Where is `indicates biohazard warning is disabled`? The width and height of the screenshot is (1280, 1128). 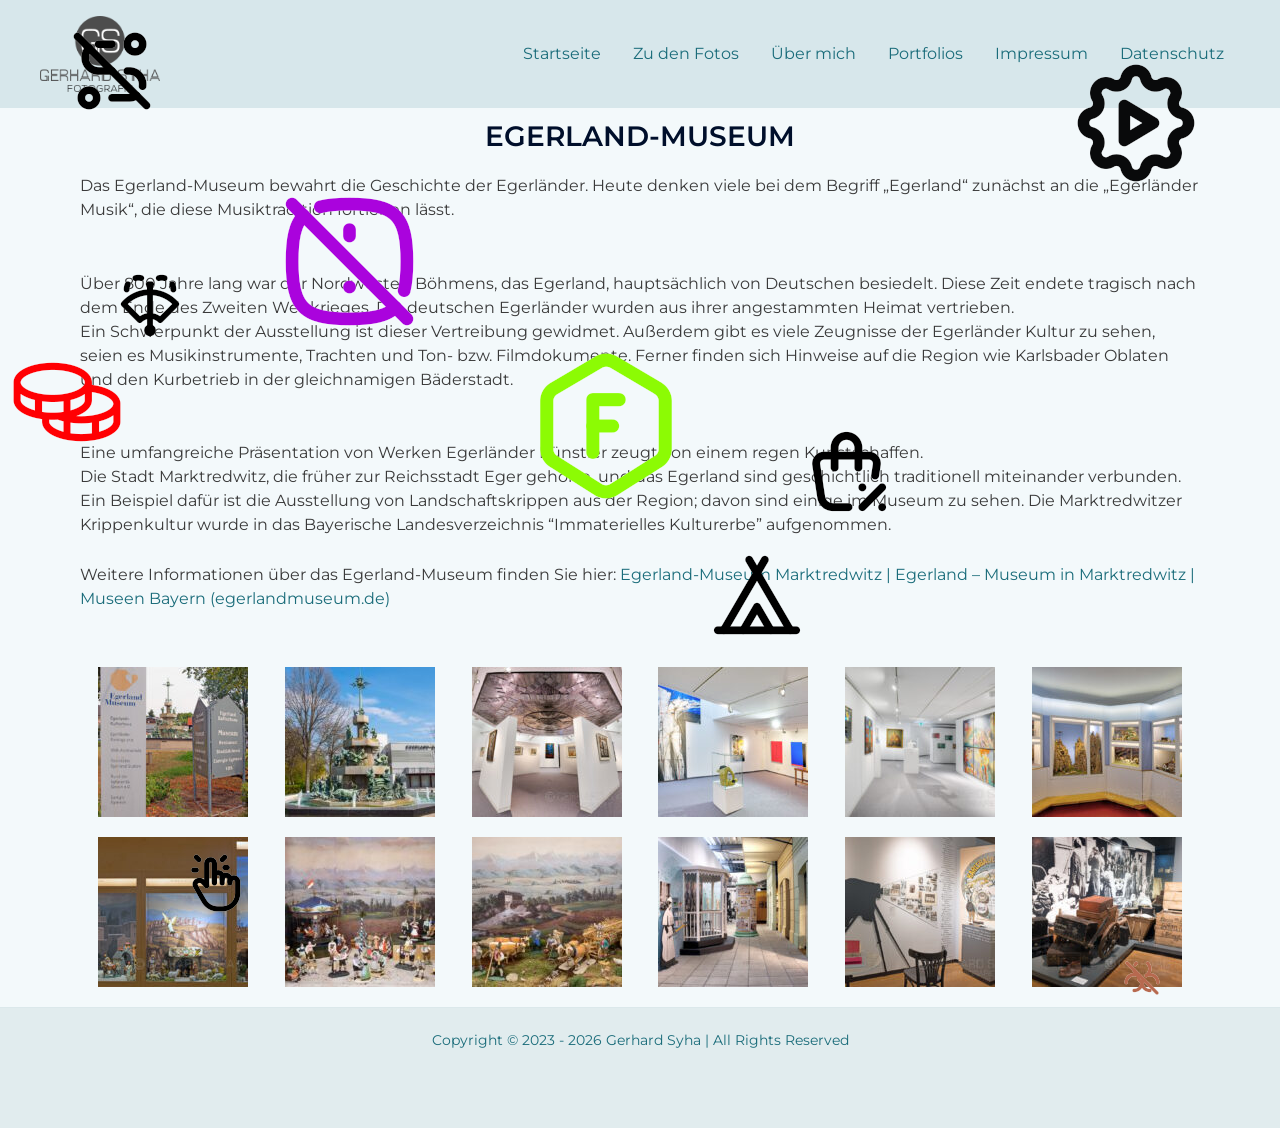 indicates biohazard warning is disabled is located at coordinates (1142, 978).